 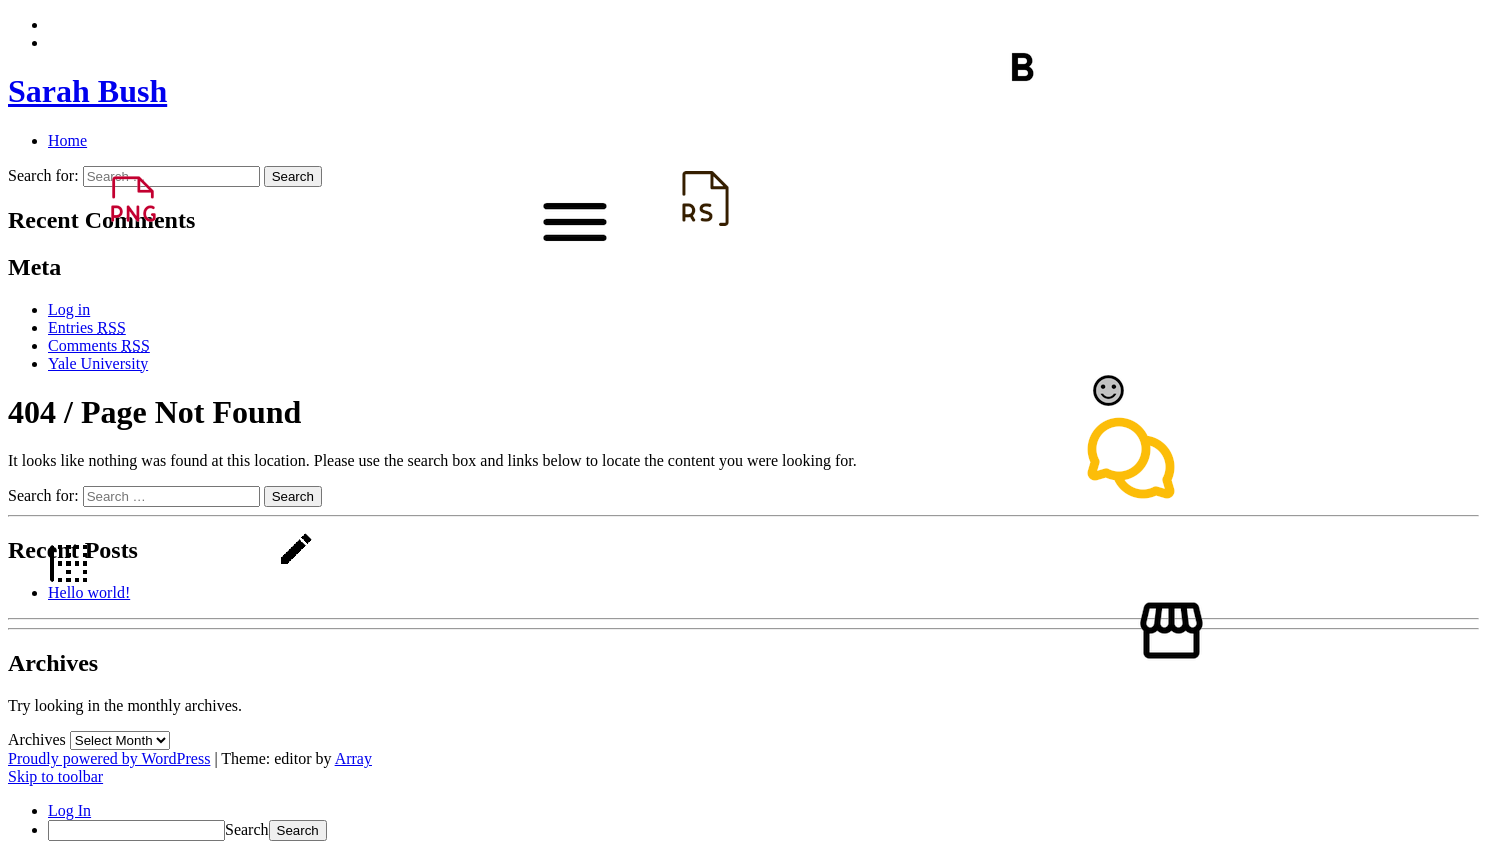 I want to click on apply border to left edge of cell or element, so click(x=68, y=563).